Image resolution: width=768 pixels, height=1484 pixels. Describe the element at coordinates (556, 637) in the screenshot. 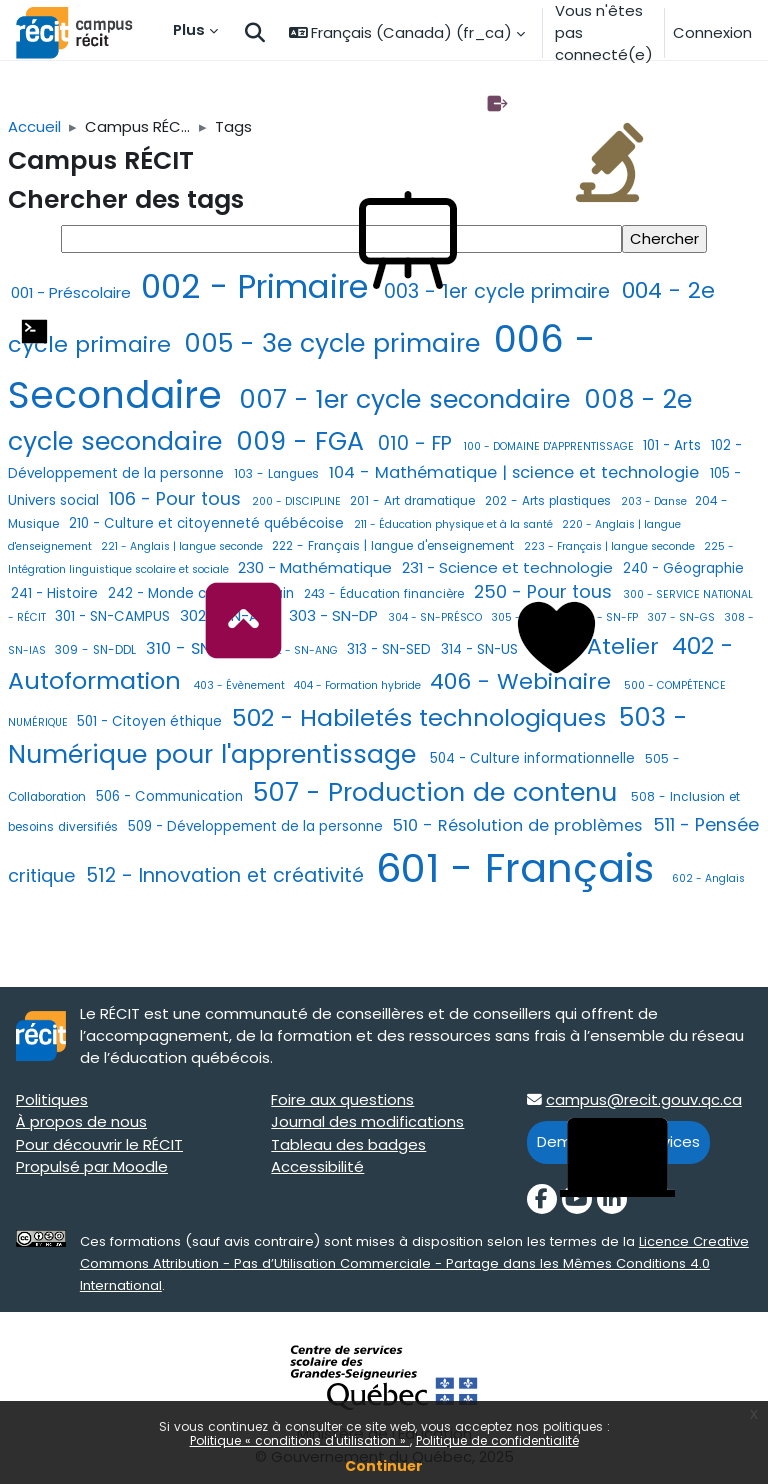

I see `add to favorites` at that location.